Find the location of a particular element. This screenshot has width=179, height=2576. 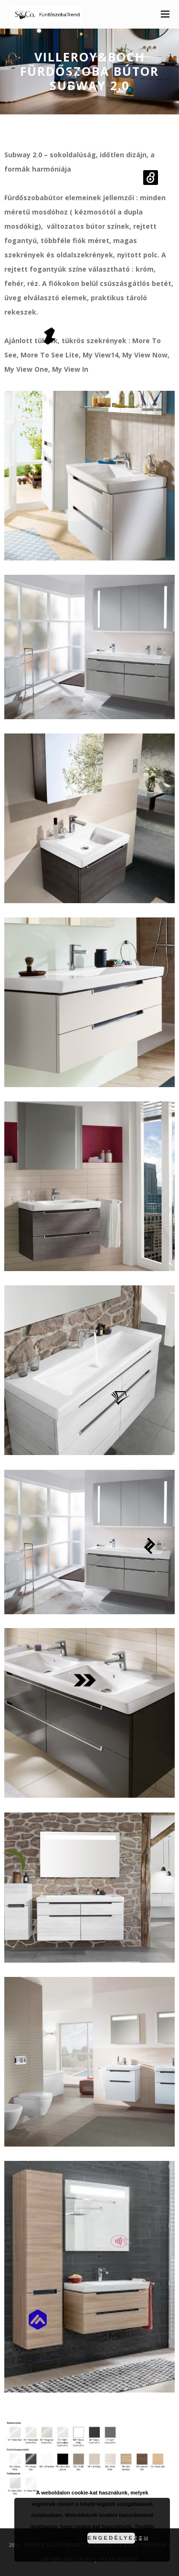

open the Zilch app is located at coordinates (50, 336).